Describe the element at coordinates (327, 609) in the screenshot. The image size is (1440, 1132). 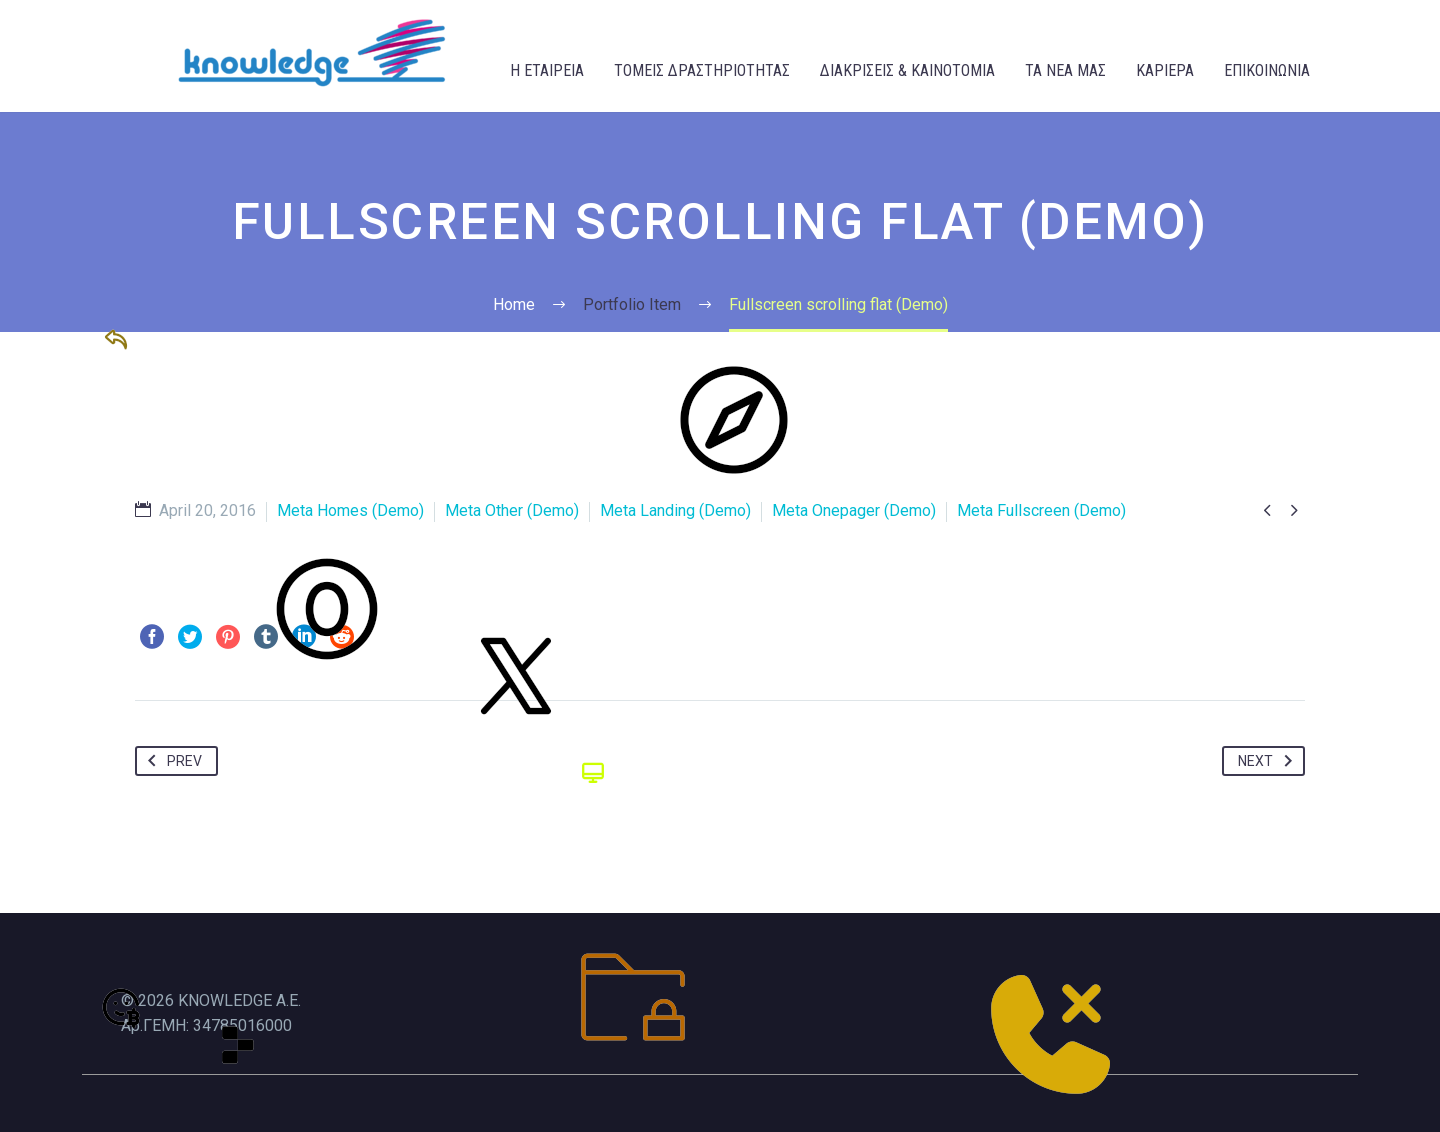
I see `indicates zero items or notifications` at that location.